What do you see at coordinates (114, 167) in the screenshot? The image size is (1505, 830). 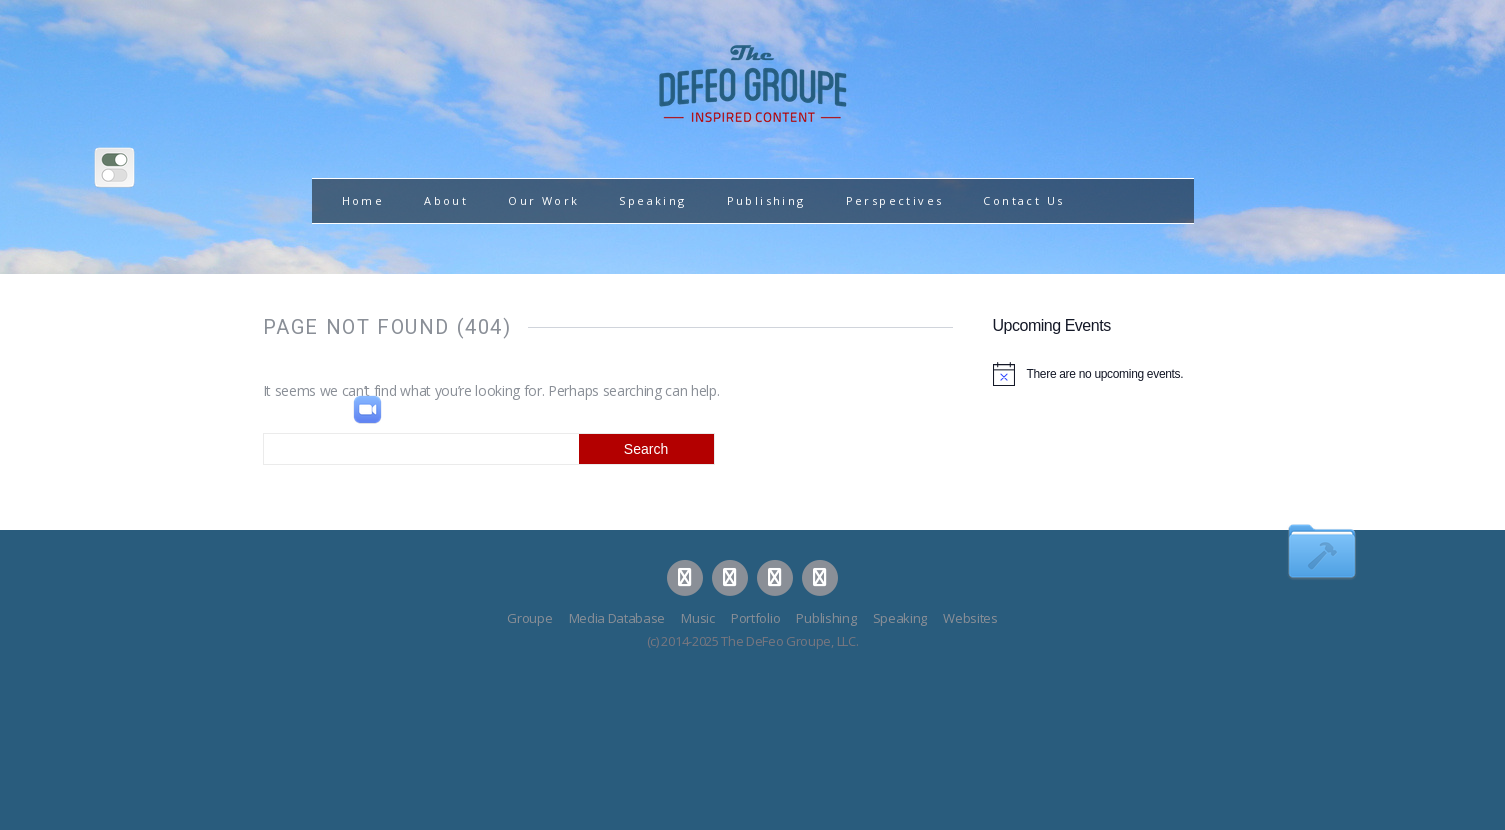 I see `open system tweaks or customization settings` at bounding box center [114, 167].